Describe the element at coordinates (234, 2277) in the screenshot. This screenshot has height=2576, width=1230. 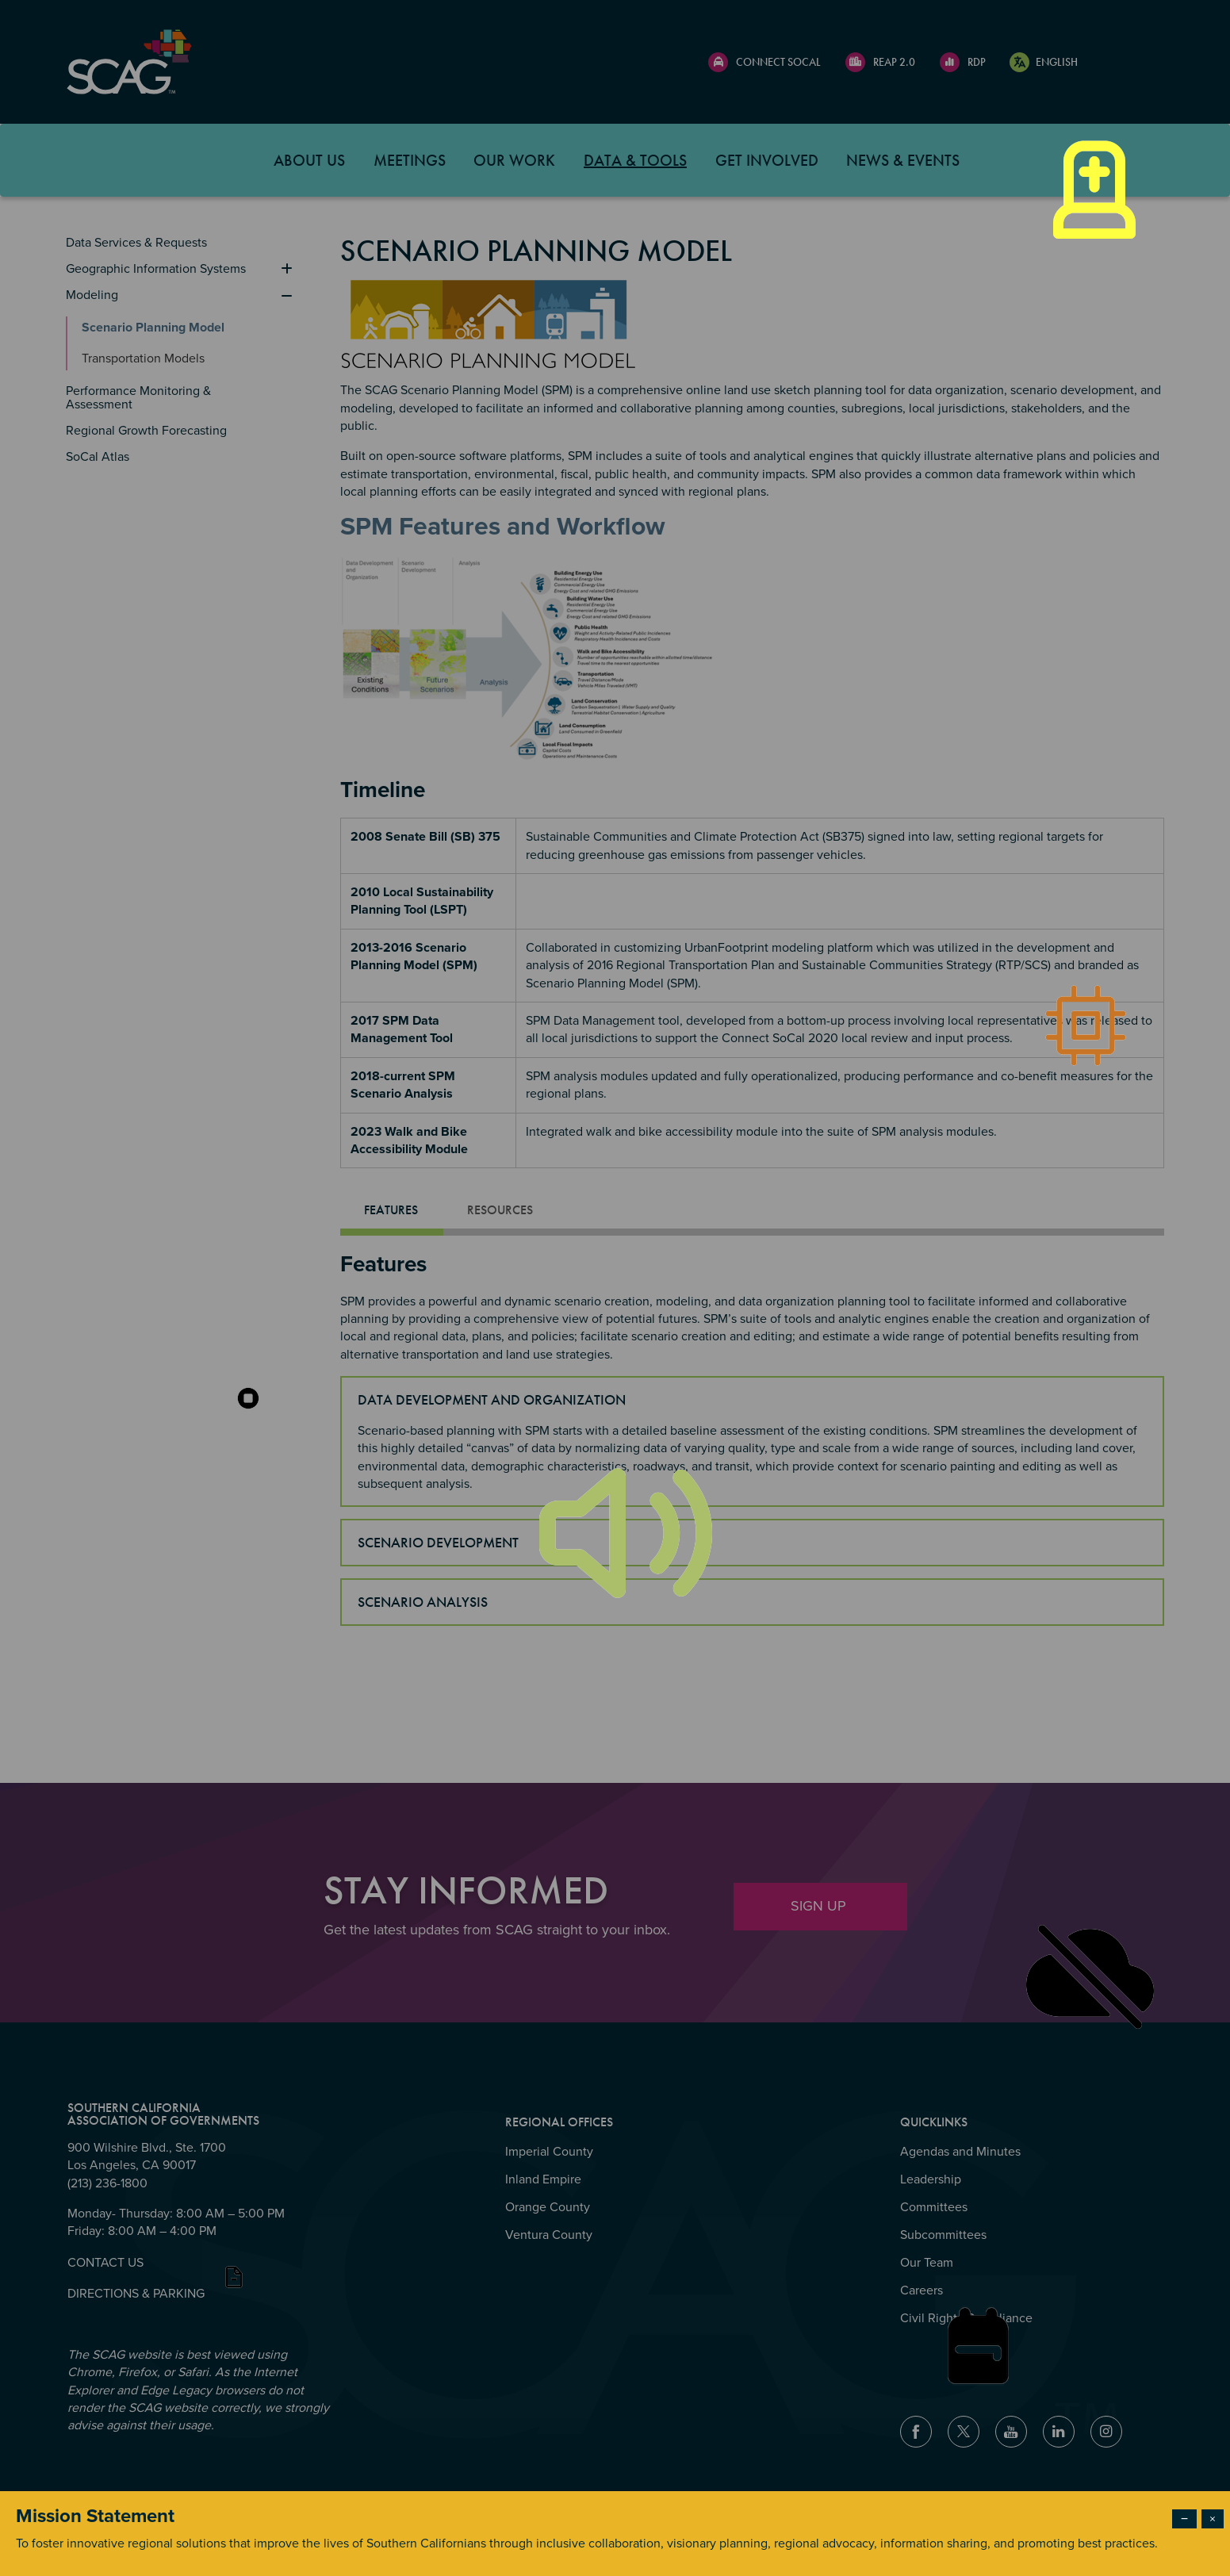
I see `remove or delete a file` at that location.